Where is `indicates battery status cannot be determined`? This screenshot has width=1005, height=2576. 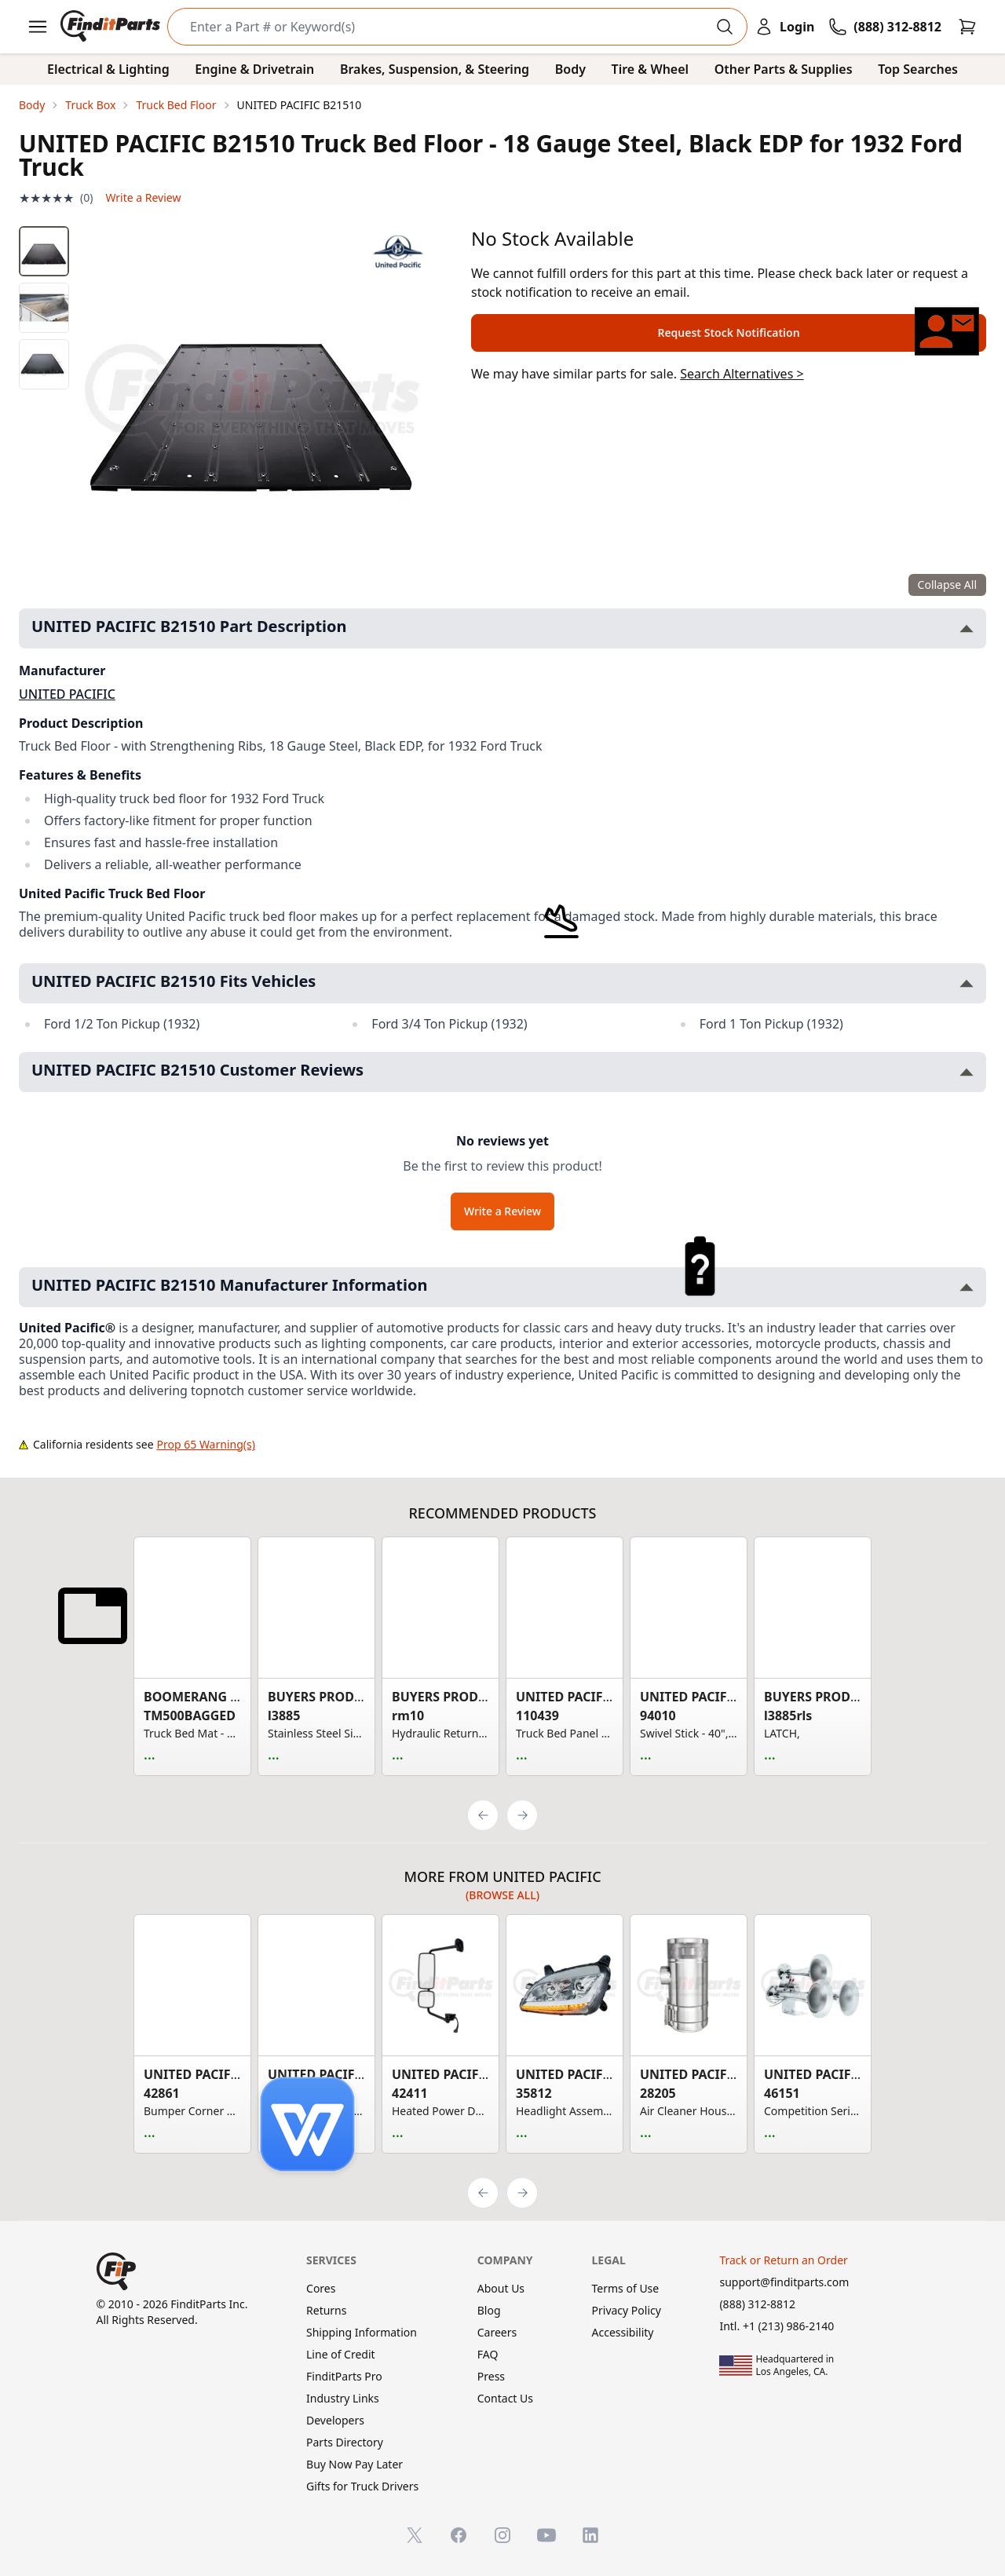
indicates battery status cannot be determined is located at coordinates (700, 1266).